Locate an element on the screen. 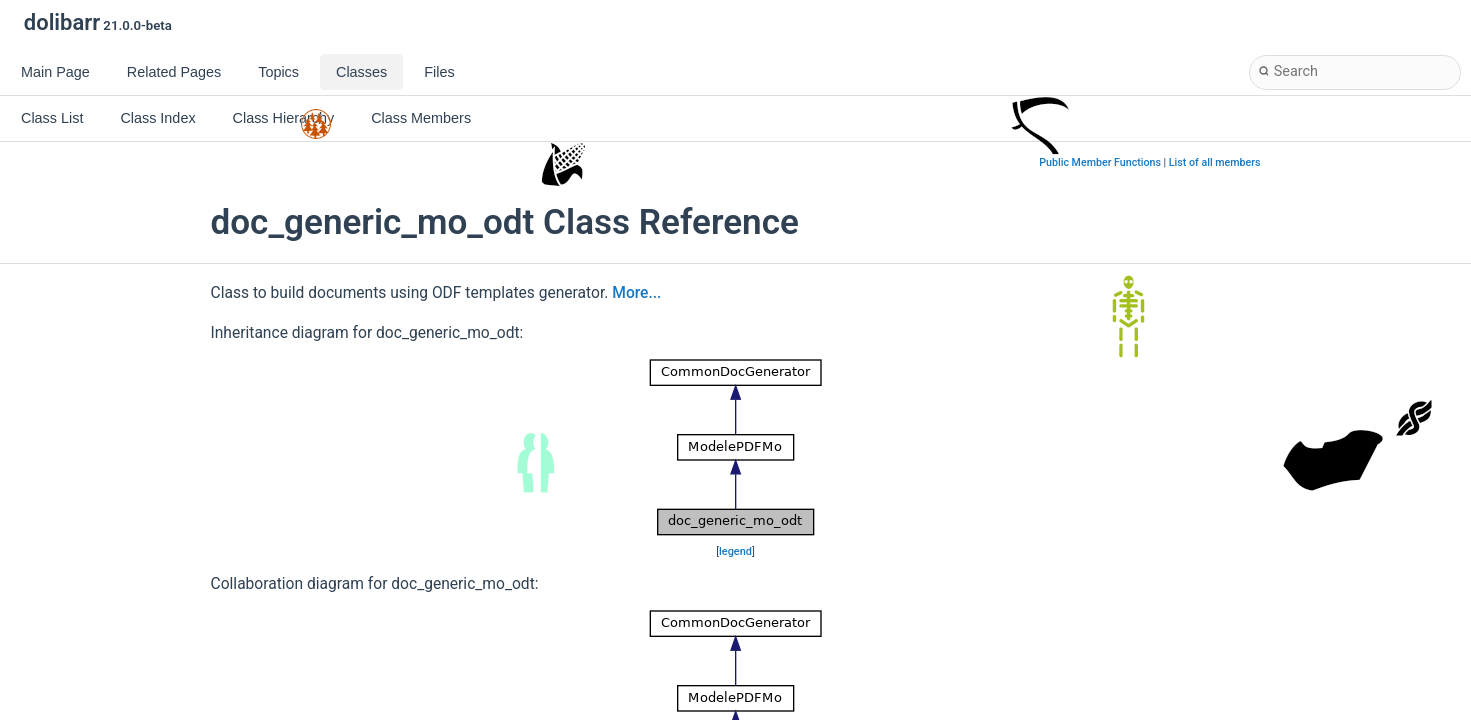 The image size is (1471, 720). summon a ghost companion is located at coordinates (536, 462).